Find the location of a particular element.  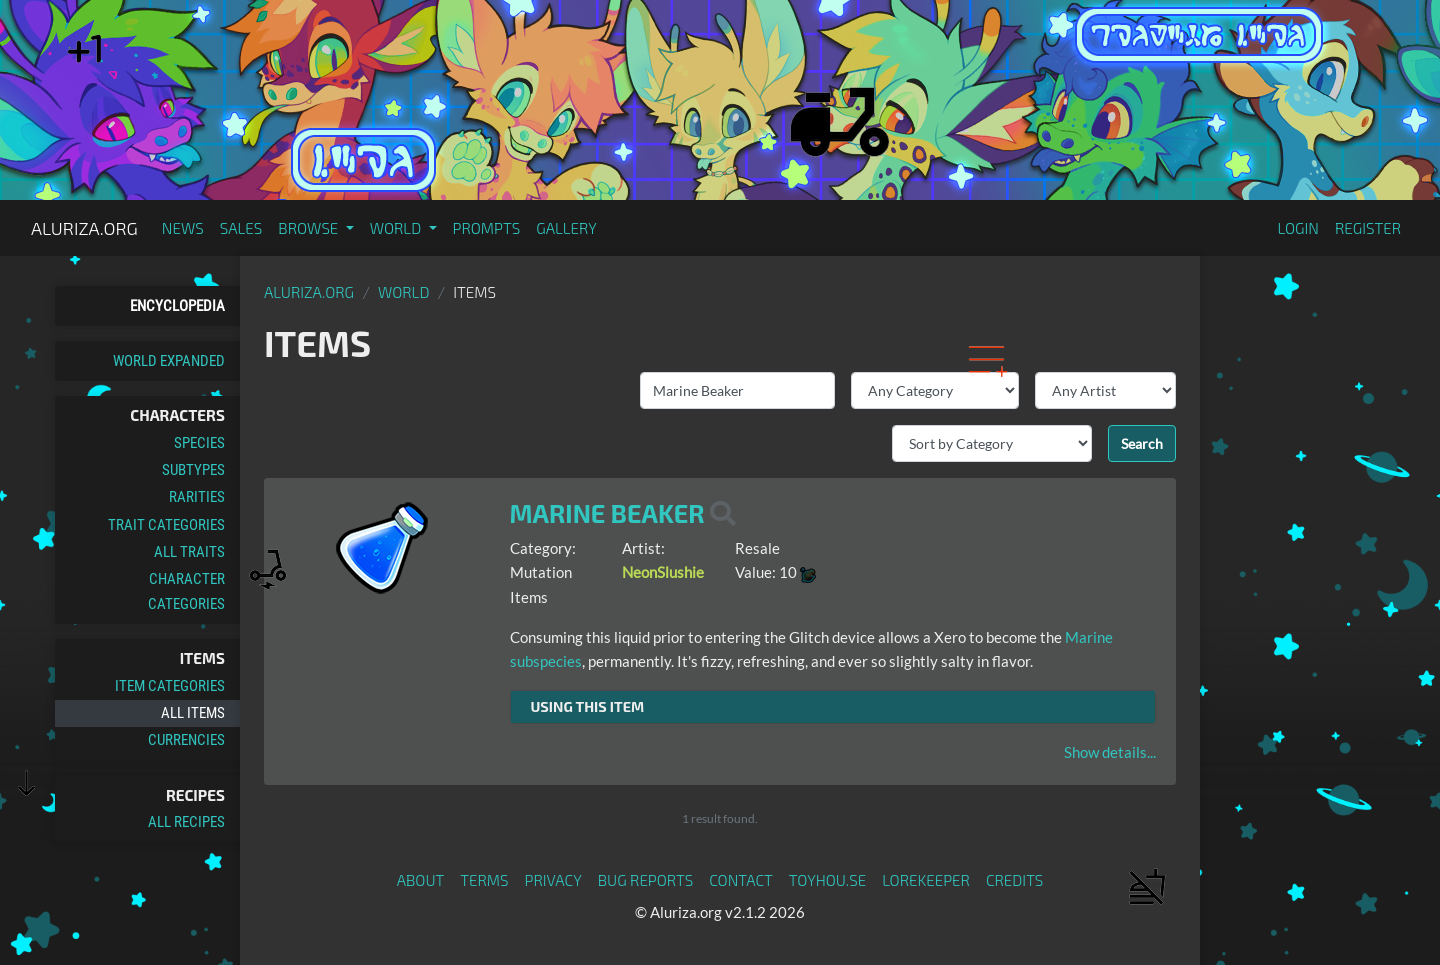

indicates no food allowed in this area is located at coordinates (1147, 886).